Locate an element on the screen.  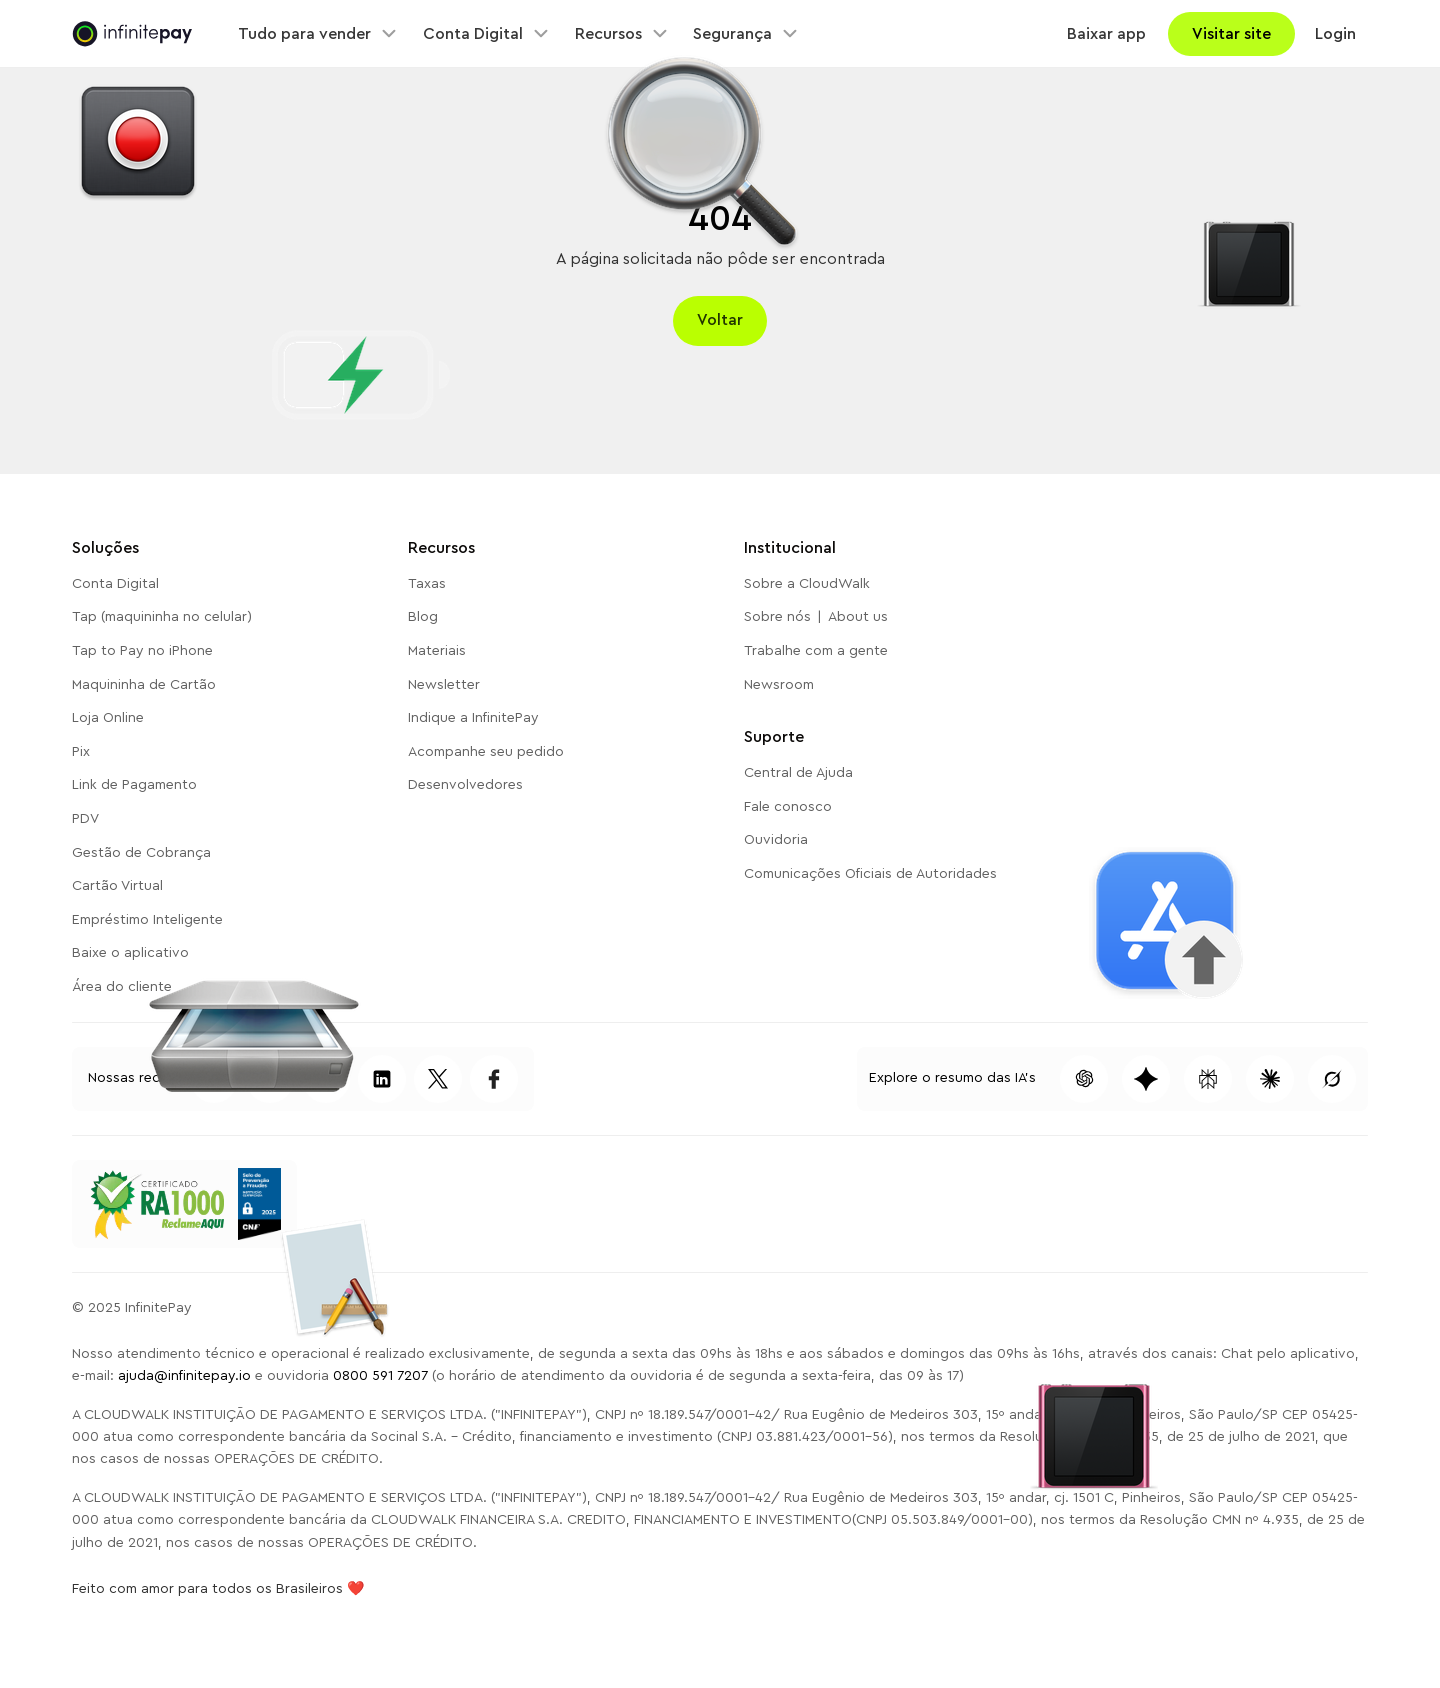
open spotlight search preferences is located at coordinates (702, 152).